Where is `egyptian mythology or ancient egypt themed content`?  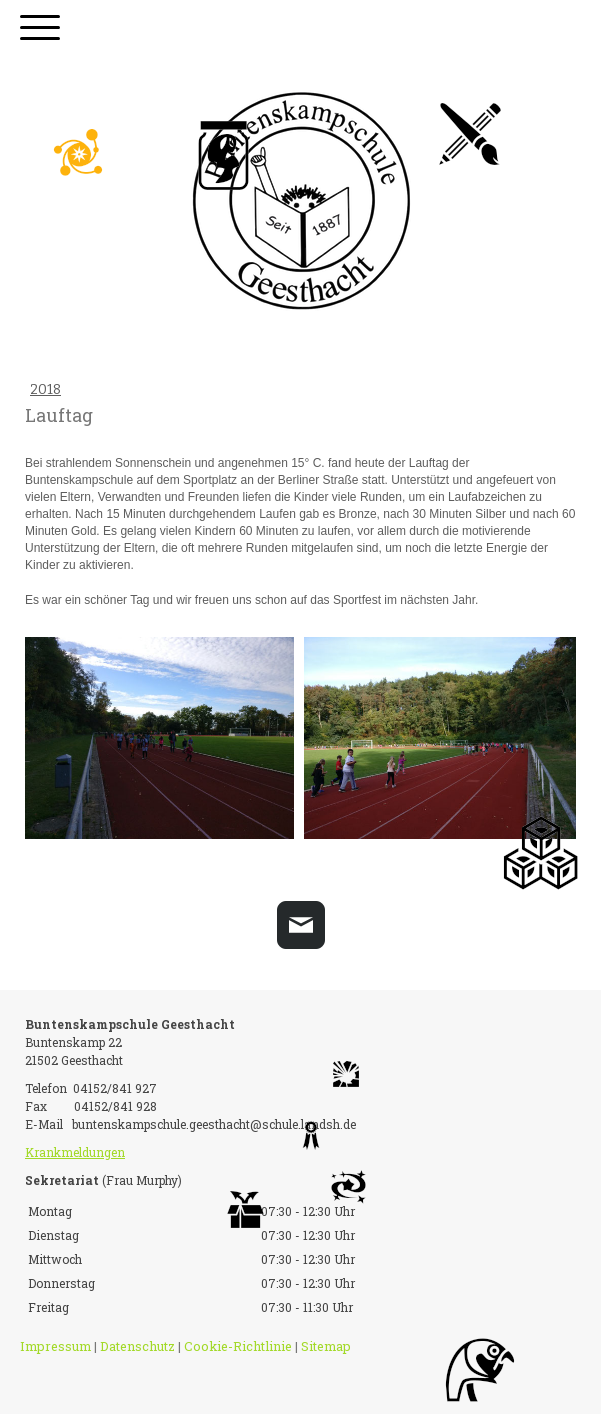 egyptian mythology or ancient egypt themed content is located at coordinates (480, 1370).